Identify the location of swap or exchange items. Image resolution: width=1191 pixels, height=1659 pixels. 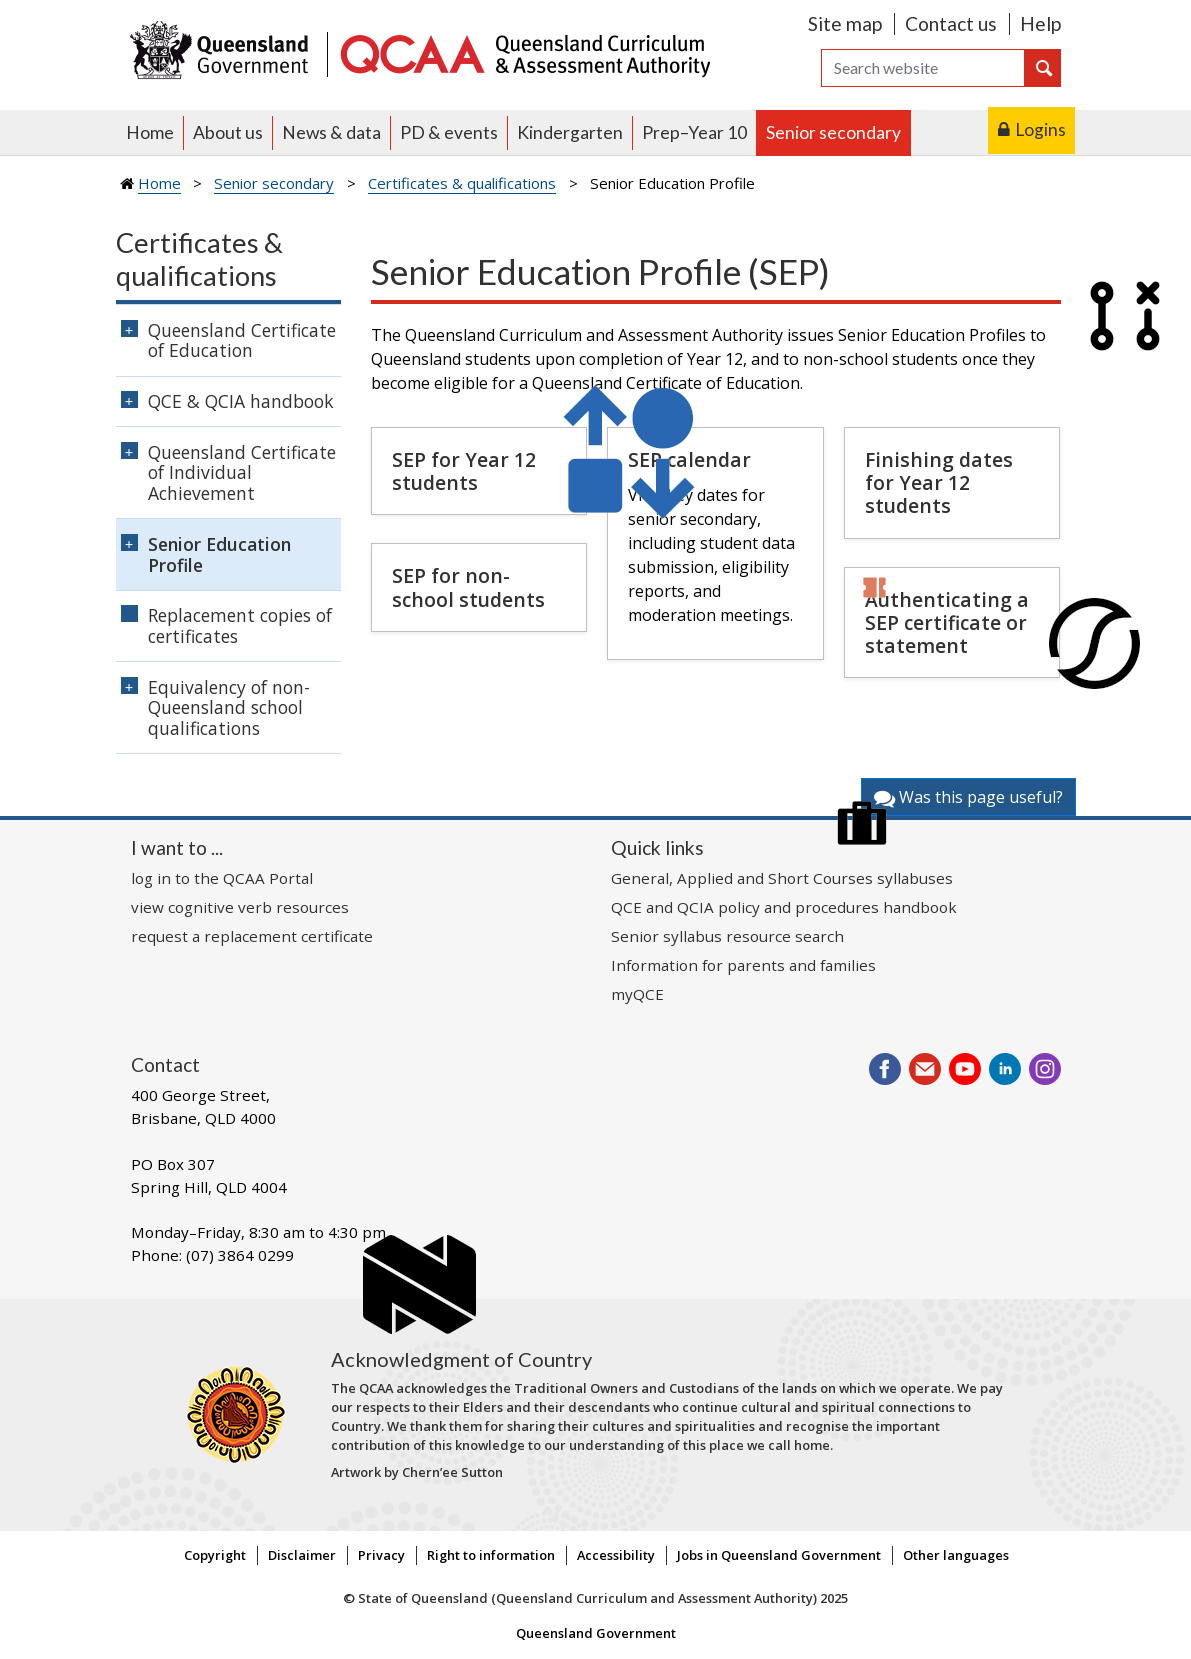
(629, 452).